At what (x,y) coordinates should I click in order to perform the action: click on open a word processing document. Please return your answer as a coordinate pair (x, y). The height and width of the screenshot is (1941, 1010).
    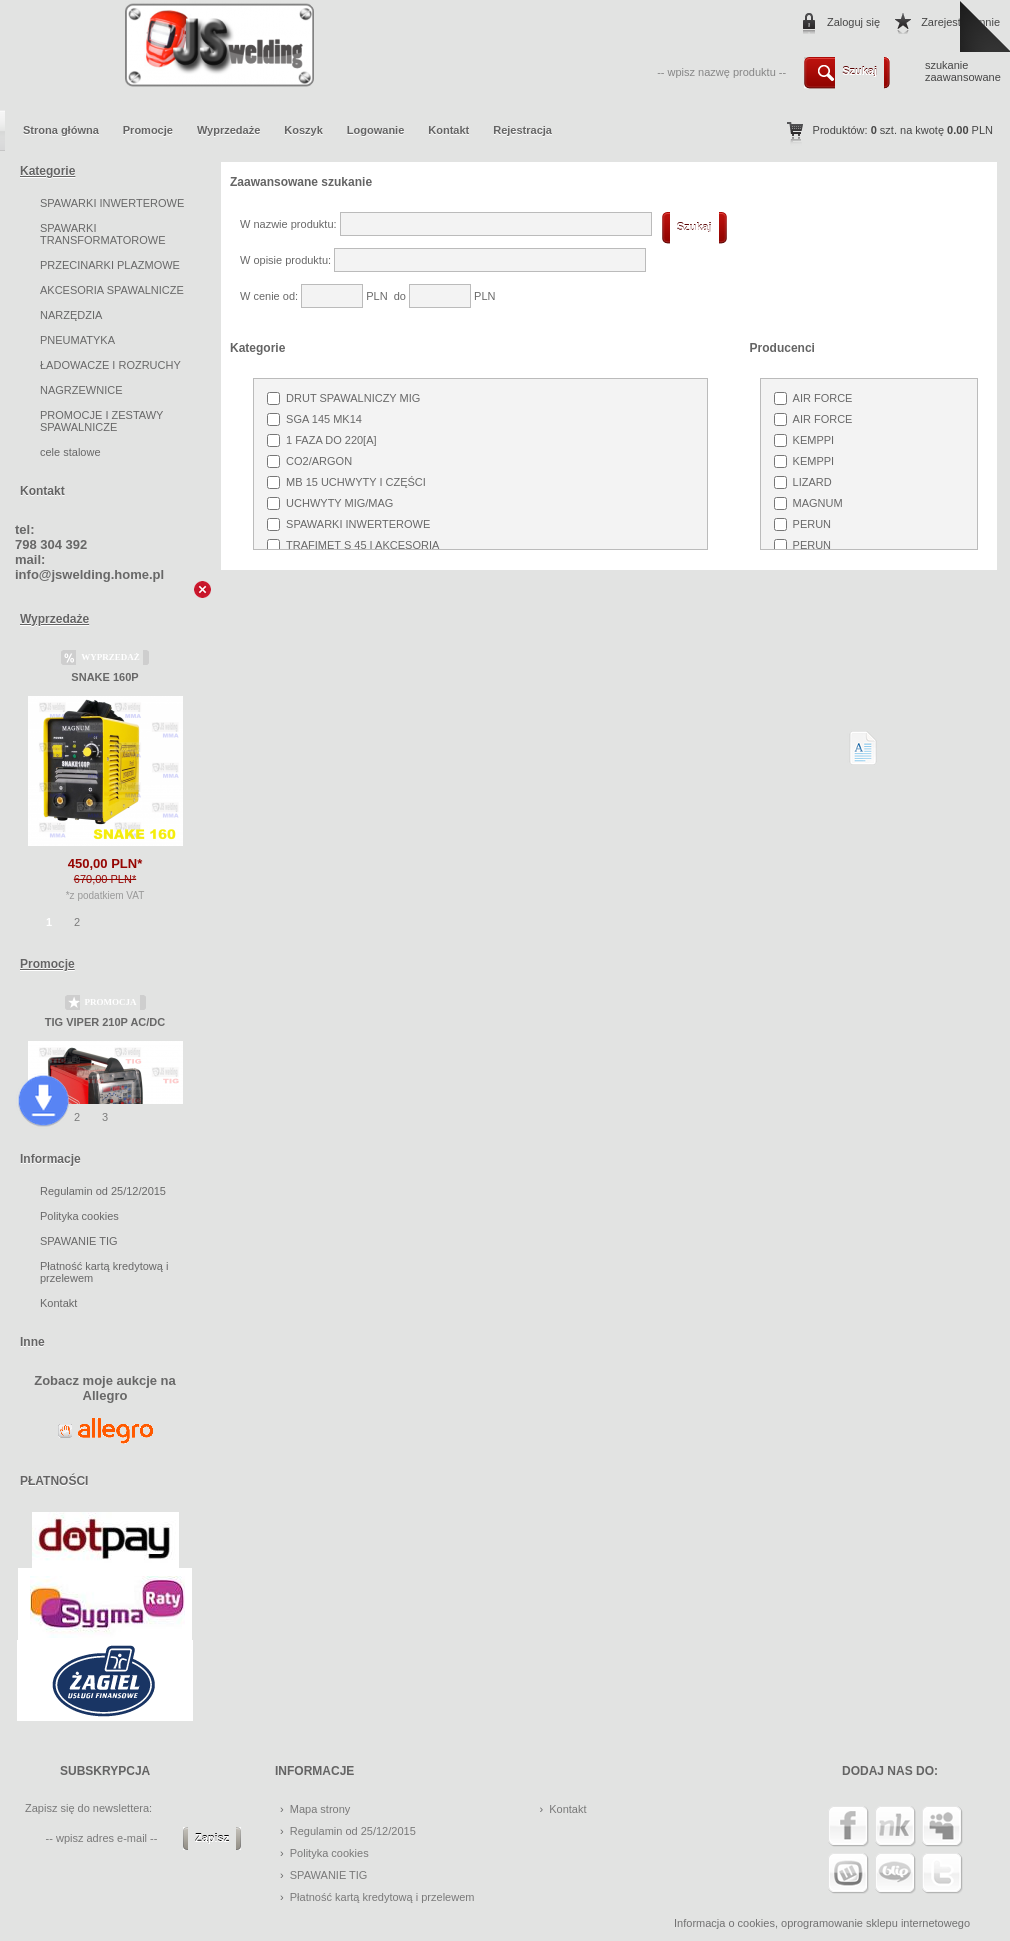
    Looking at the image, I should click on (863, 748).